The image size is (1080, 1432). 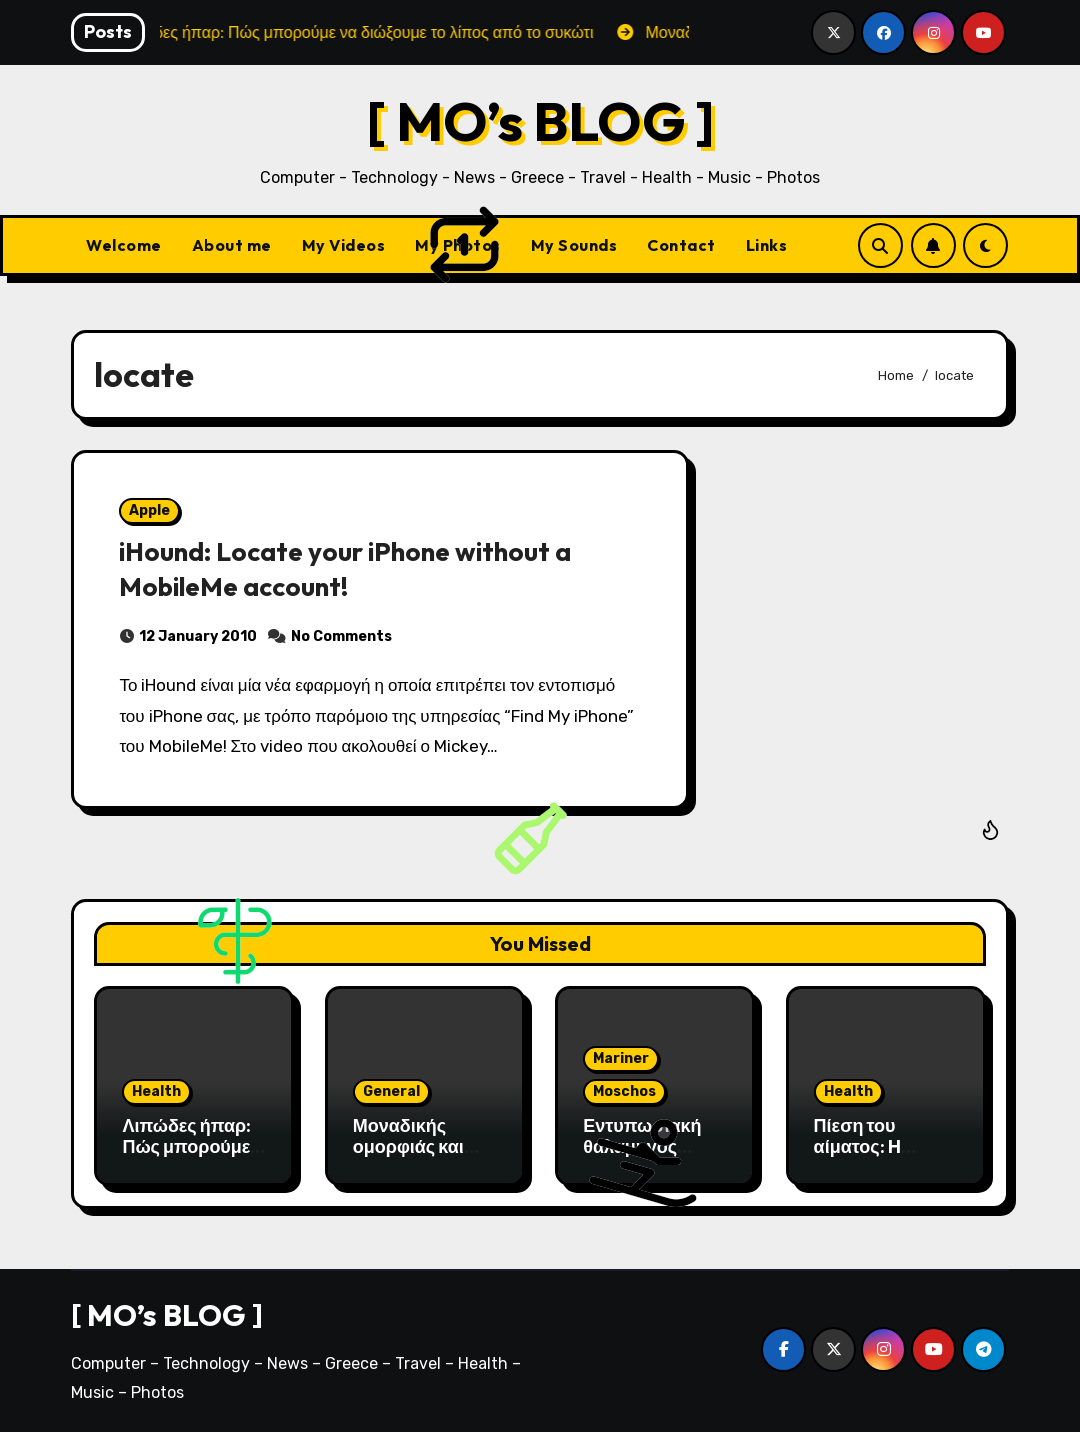 I want to click on indicates trending or hot content, so click(x=990, y=829).